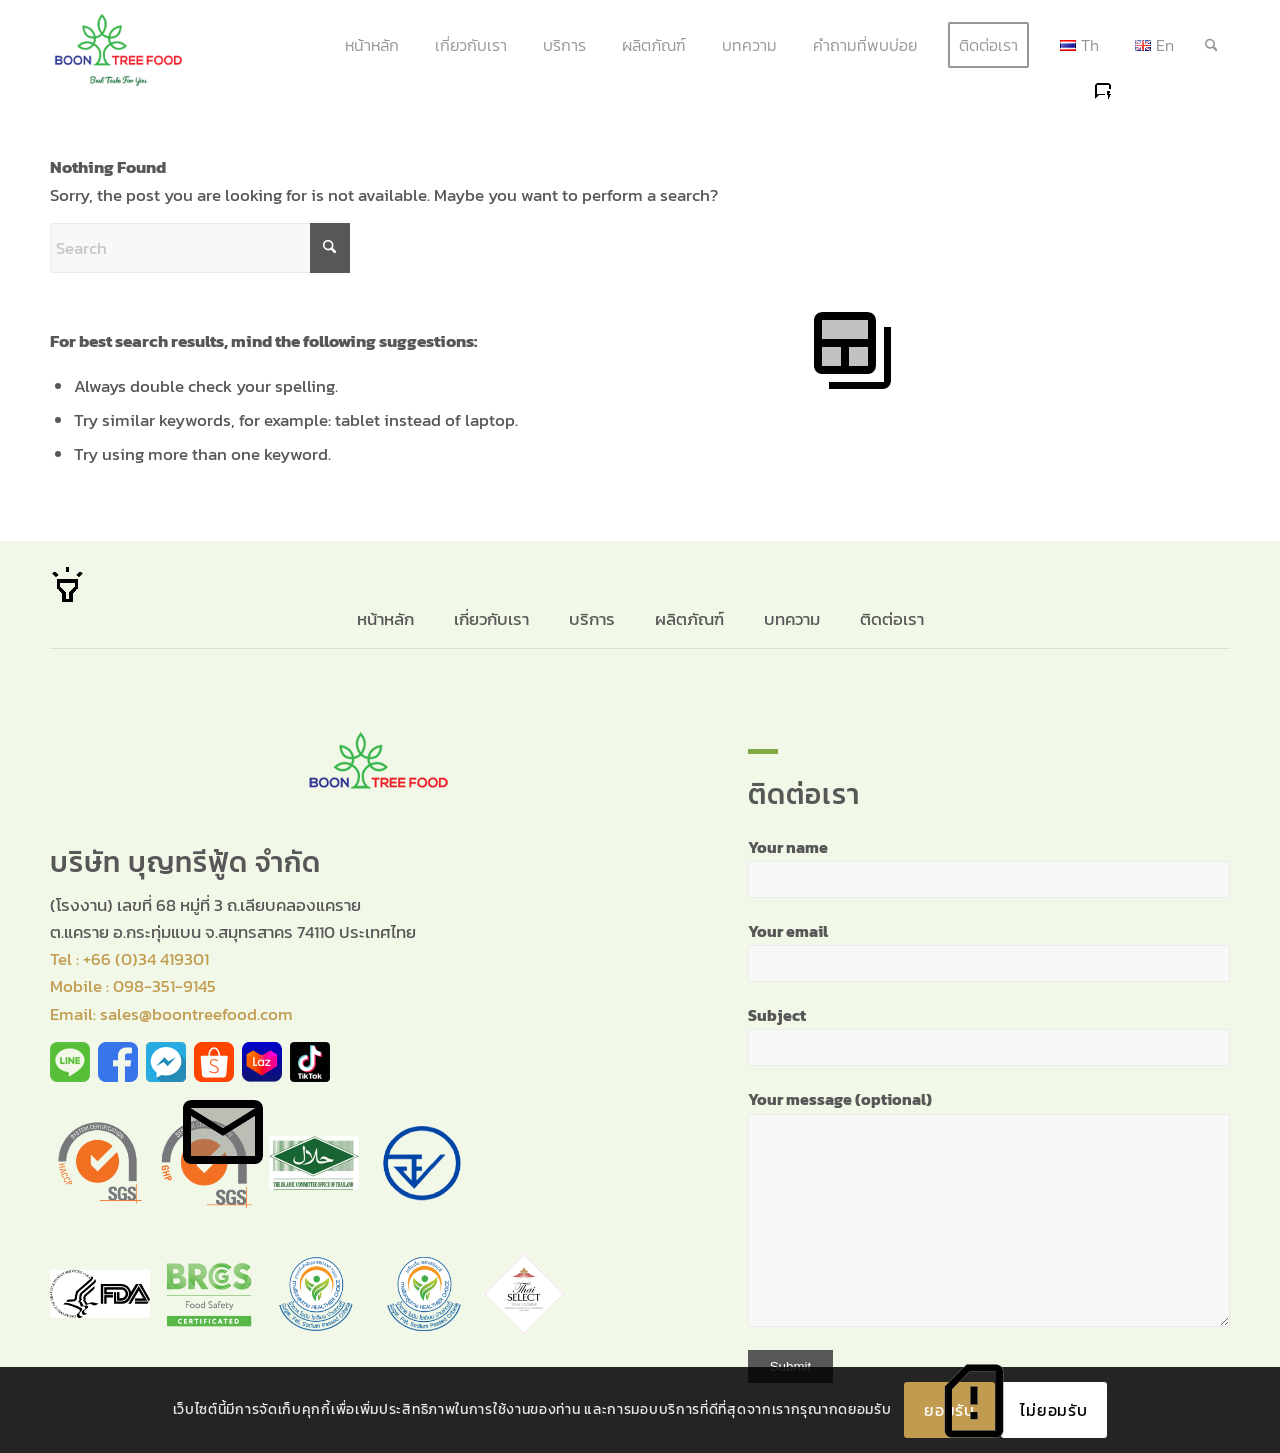 This screenshot has width=1280, height=1453. I want to click on highlight selected text, so click(67, 584).